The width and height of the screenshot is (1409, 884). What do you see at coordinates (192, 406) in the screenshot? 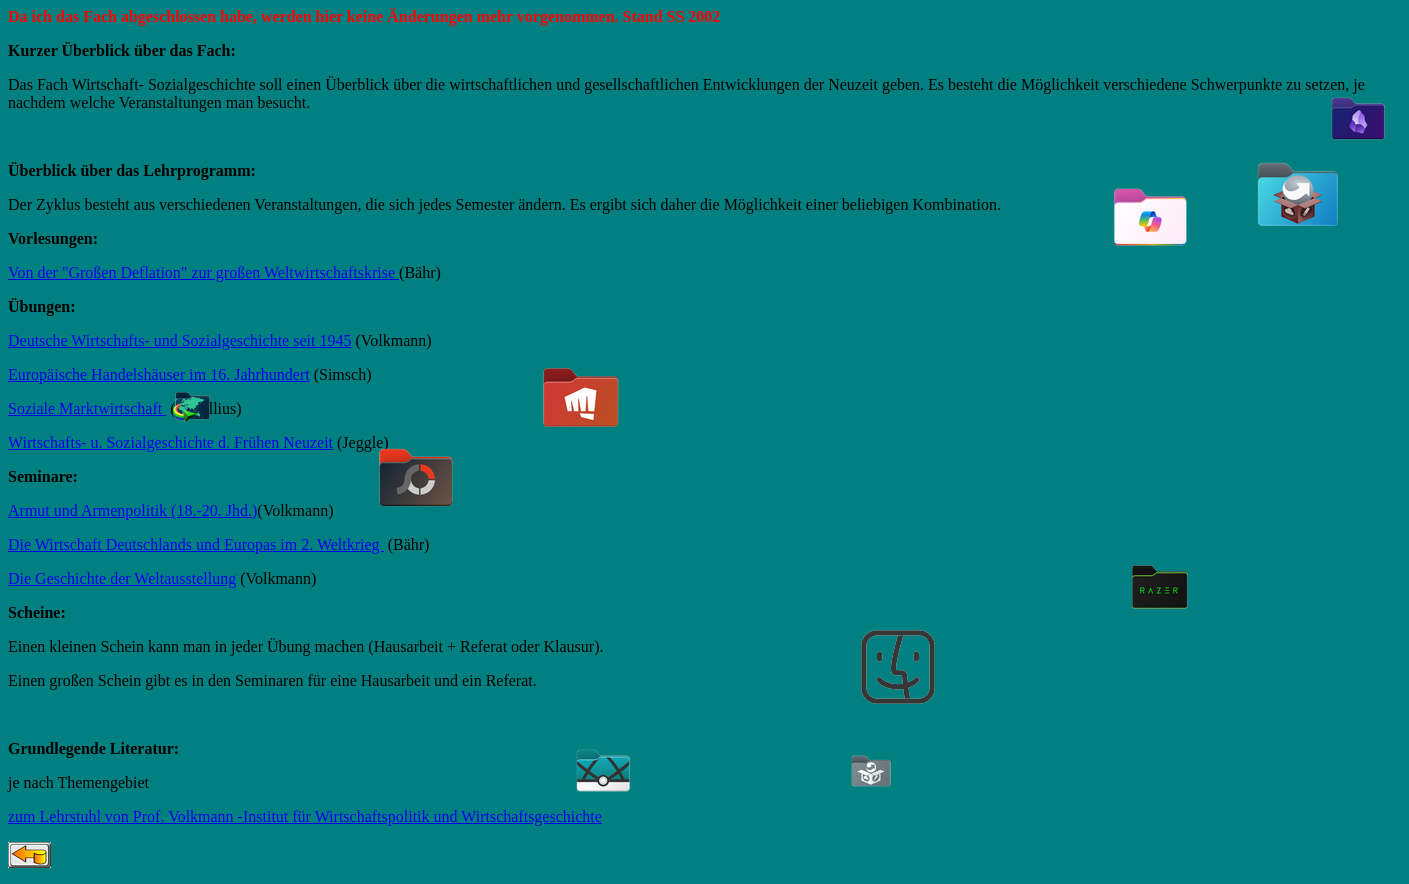
I see `open internet download manager files folder` at bounding box center [192, 406].